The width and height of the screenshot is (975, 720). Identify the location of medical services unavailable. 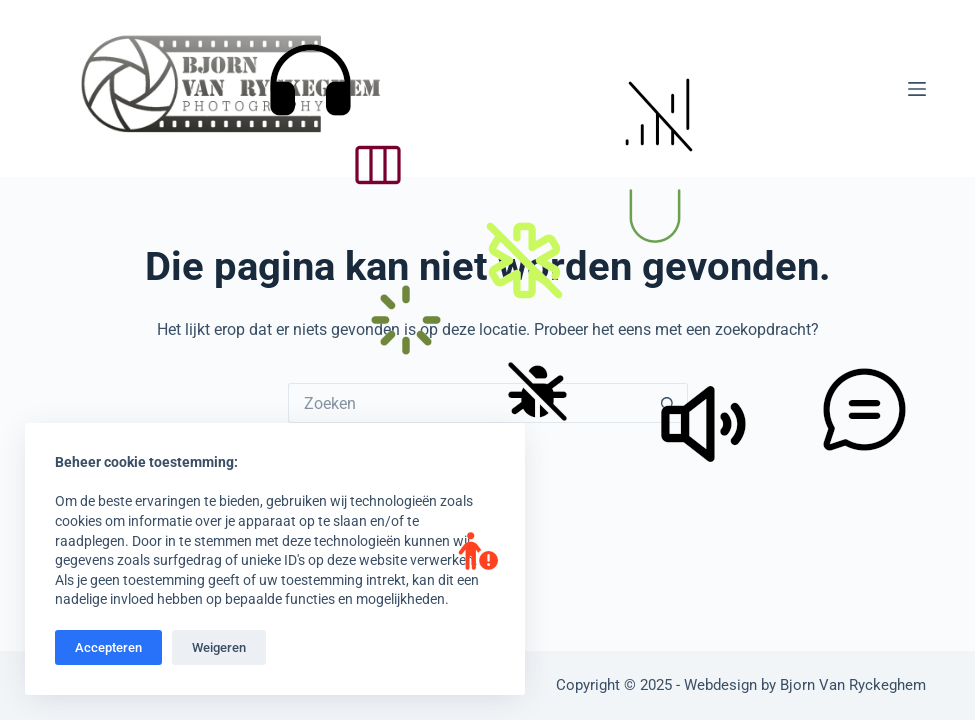
(524, 260).